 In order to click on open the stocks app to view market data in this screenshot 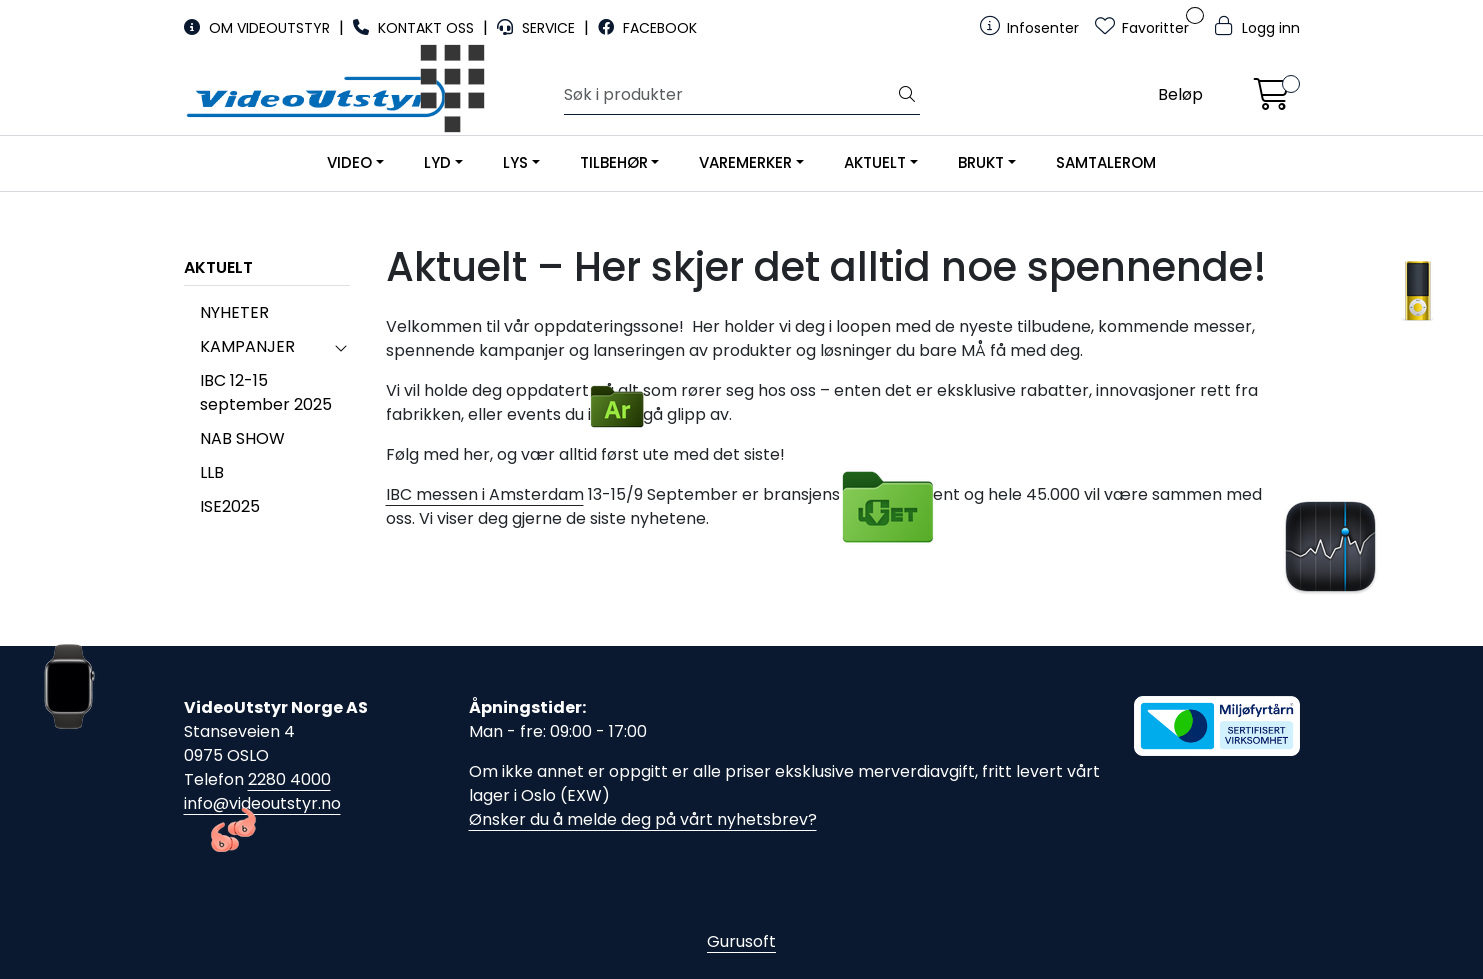, I will do `click(1330, 546)`.